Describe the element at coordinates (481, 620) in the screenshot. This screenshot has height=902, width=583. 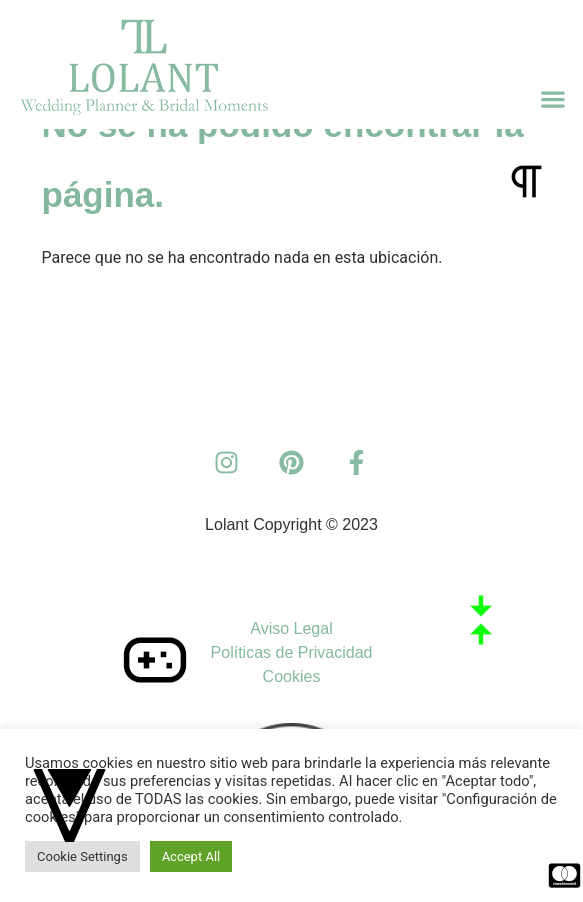
I see `collapse content vertically` at that location.